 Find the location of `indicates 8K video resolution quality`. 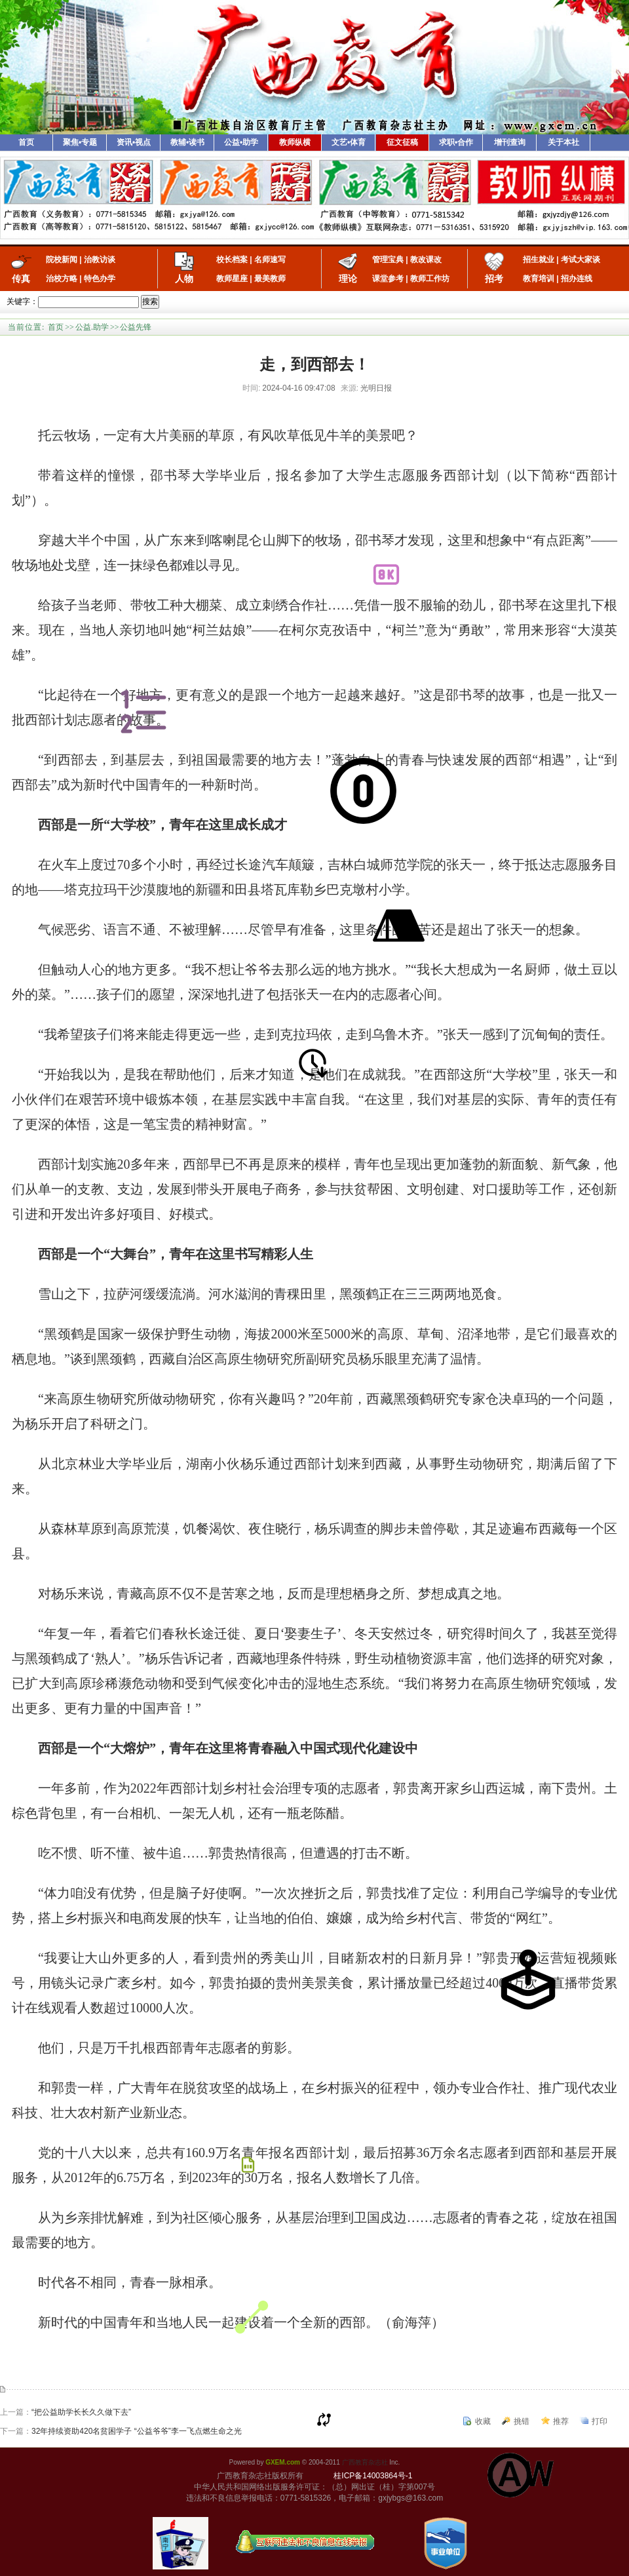

indicates 8K video resolution quality is located at coordinates (386, 574).